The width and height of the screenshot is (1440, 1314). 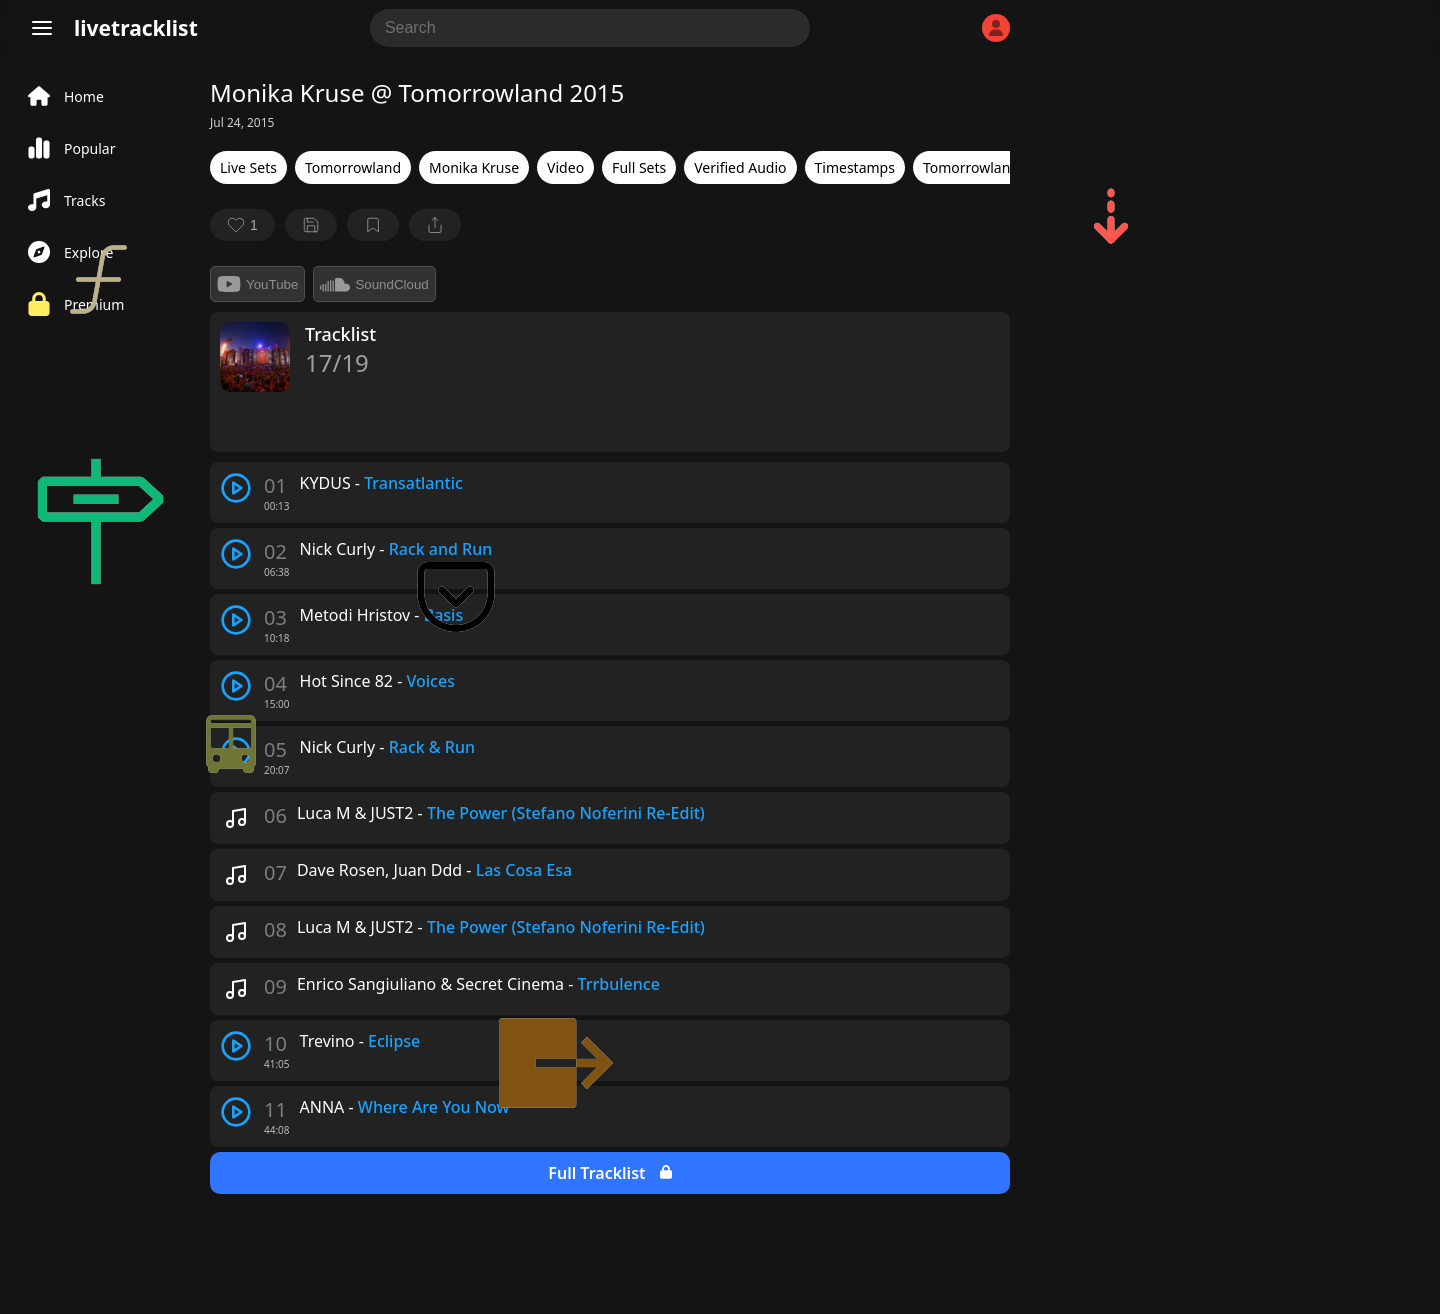 I want to click on view bus routes or schedules, so click(x=231, y=744).